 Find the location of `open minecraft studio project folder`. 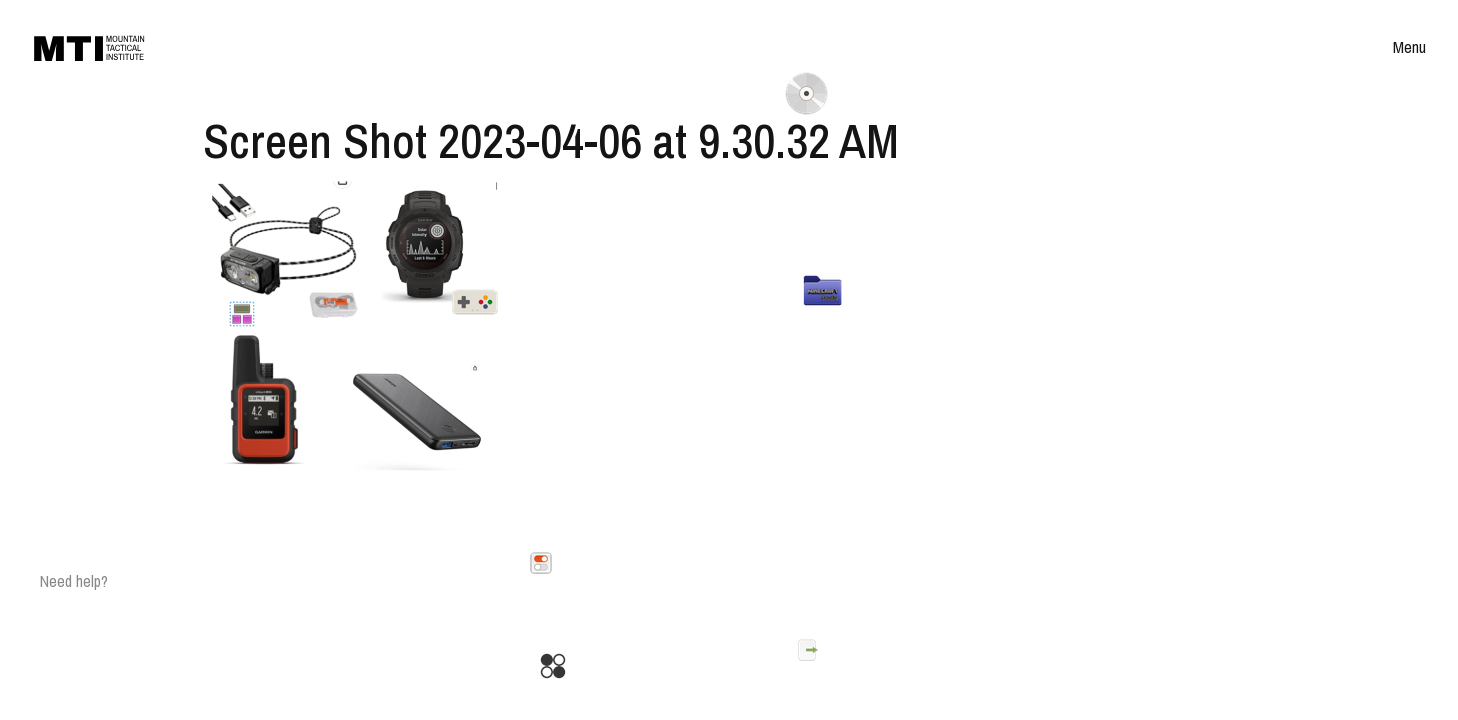

open minecraft studio project folder is located at coordinates (822, 291).